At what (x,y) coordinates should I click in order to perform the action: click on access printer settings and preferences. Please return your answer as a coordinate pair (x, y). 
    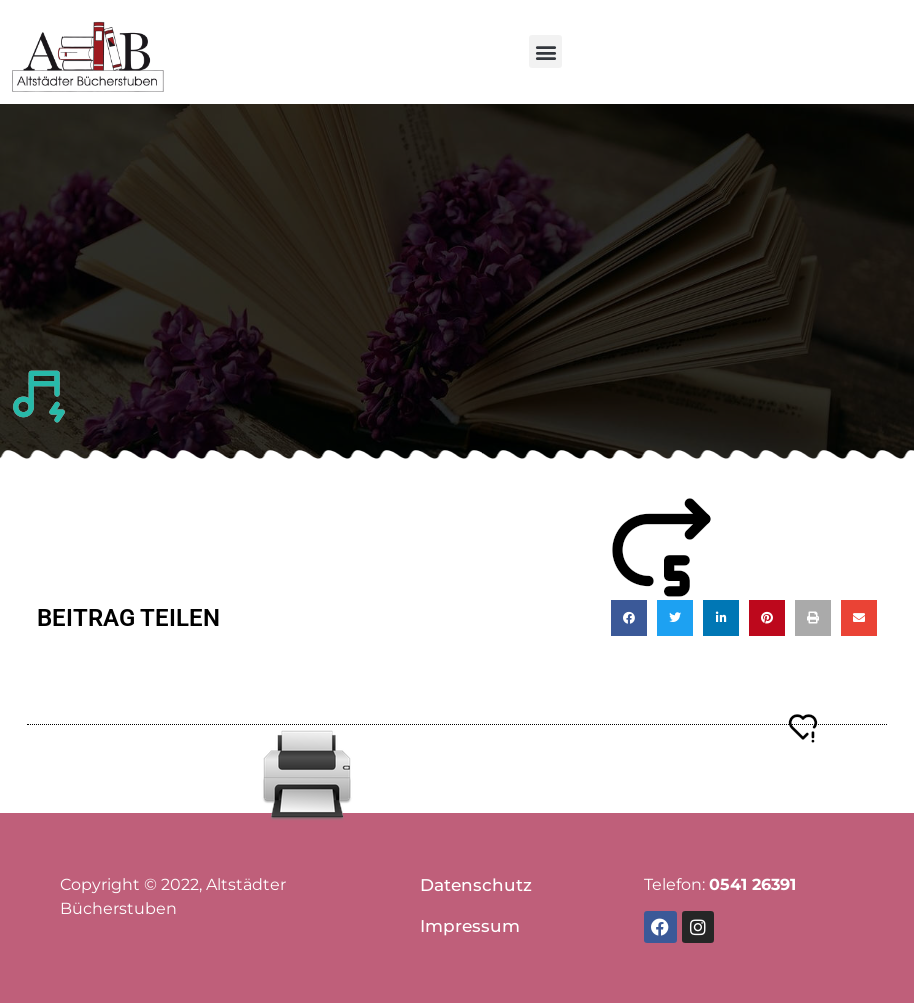
    Looking at the image, I should click on (307, 775).